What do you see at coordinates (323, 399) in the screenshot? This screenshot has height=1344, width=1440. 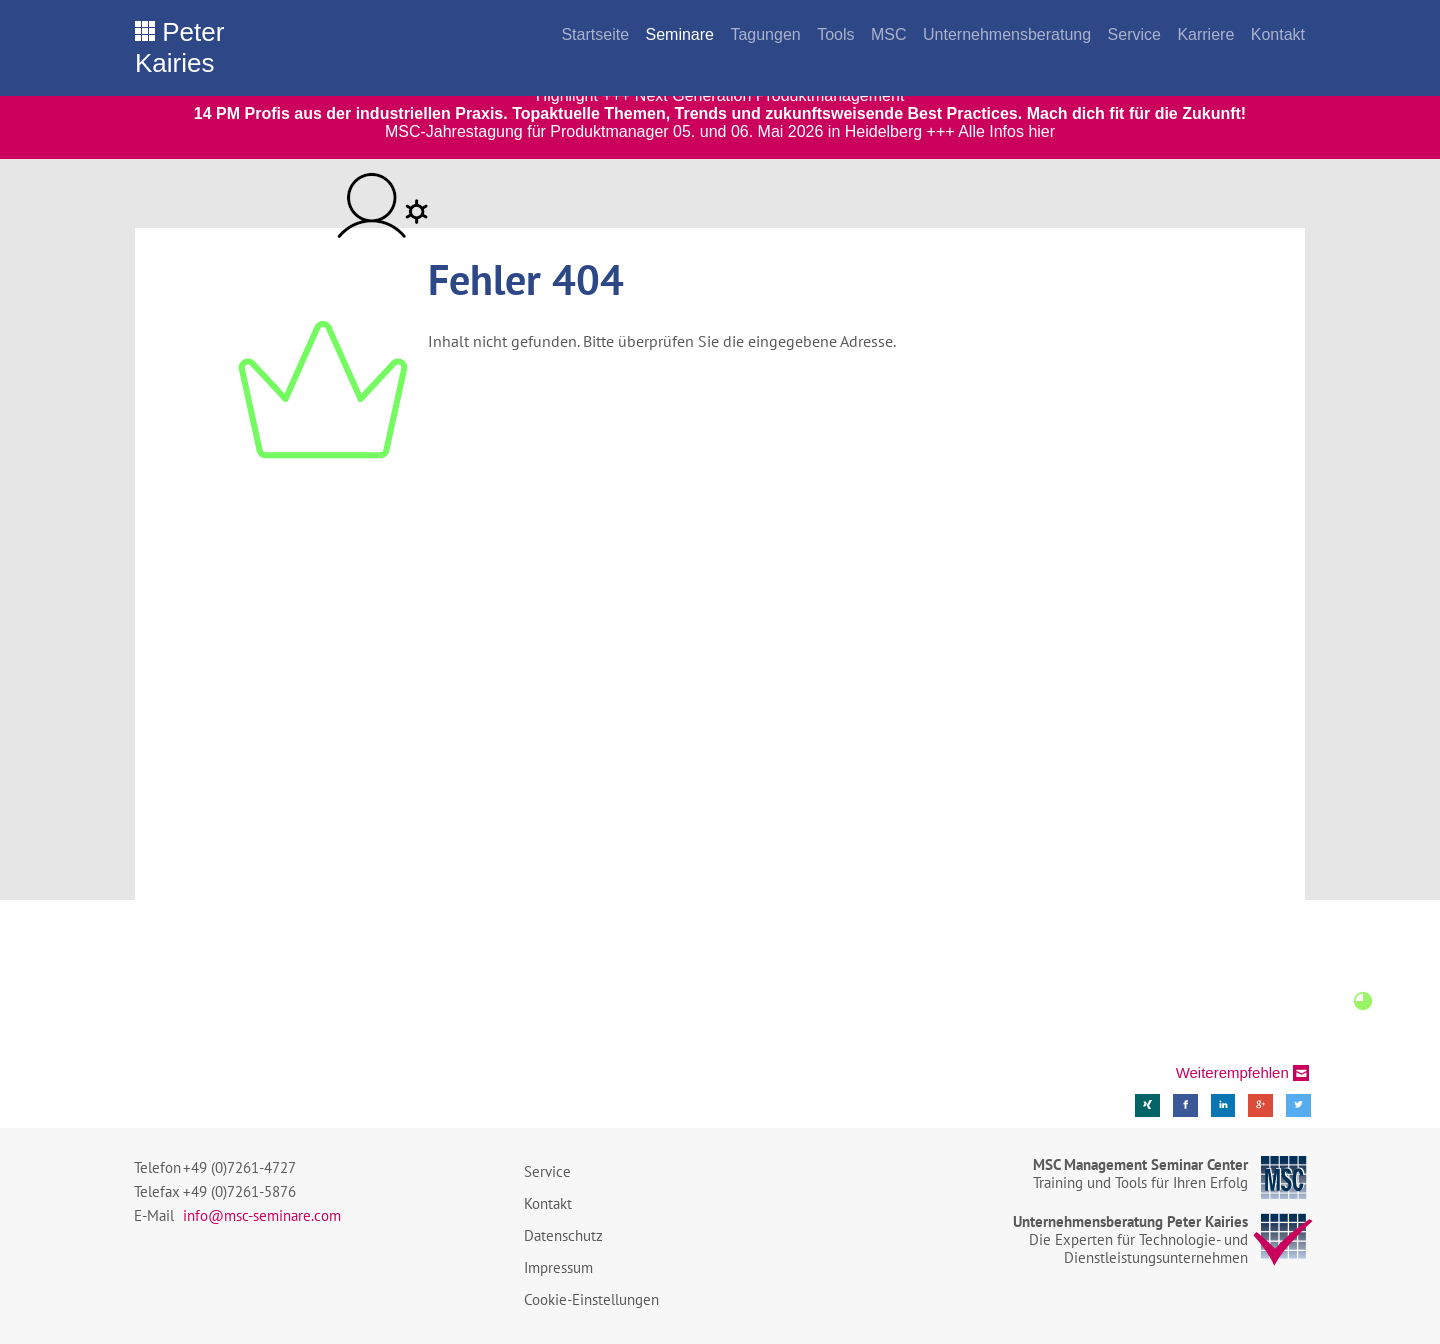 I see `indicates premium or pro membership status` at bounding box center [323, 399].